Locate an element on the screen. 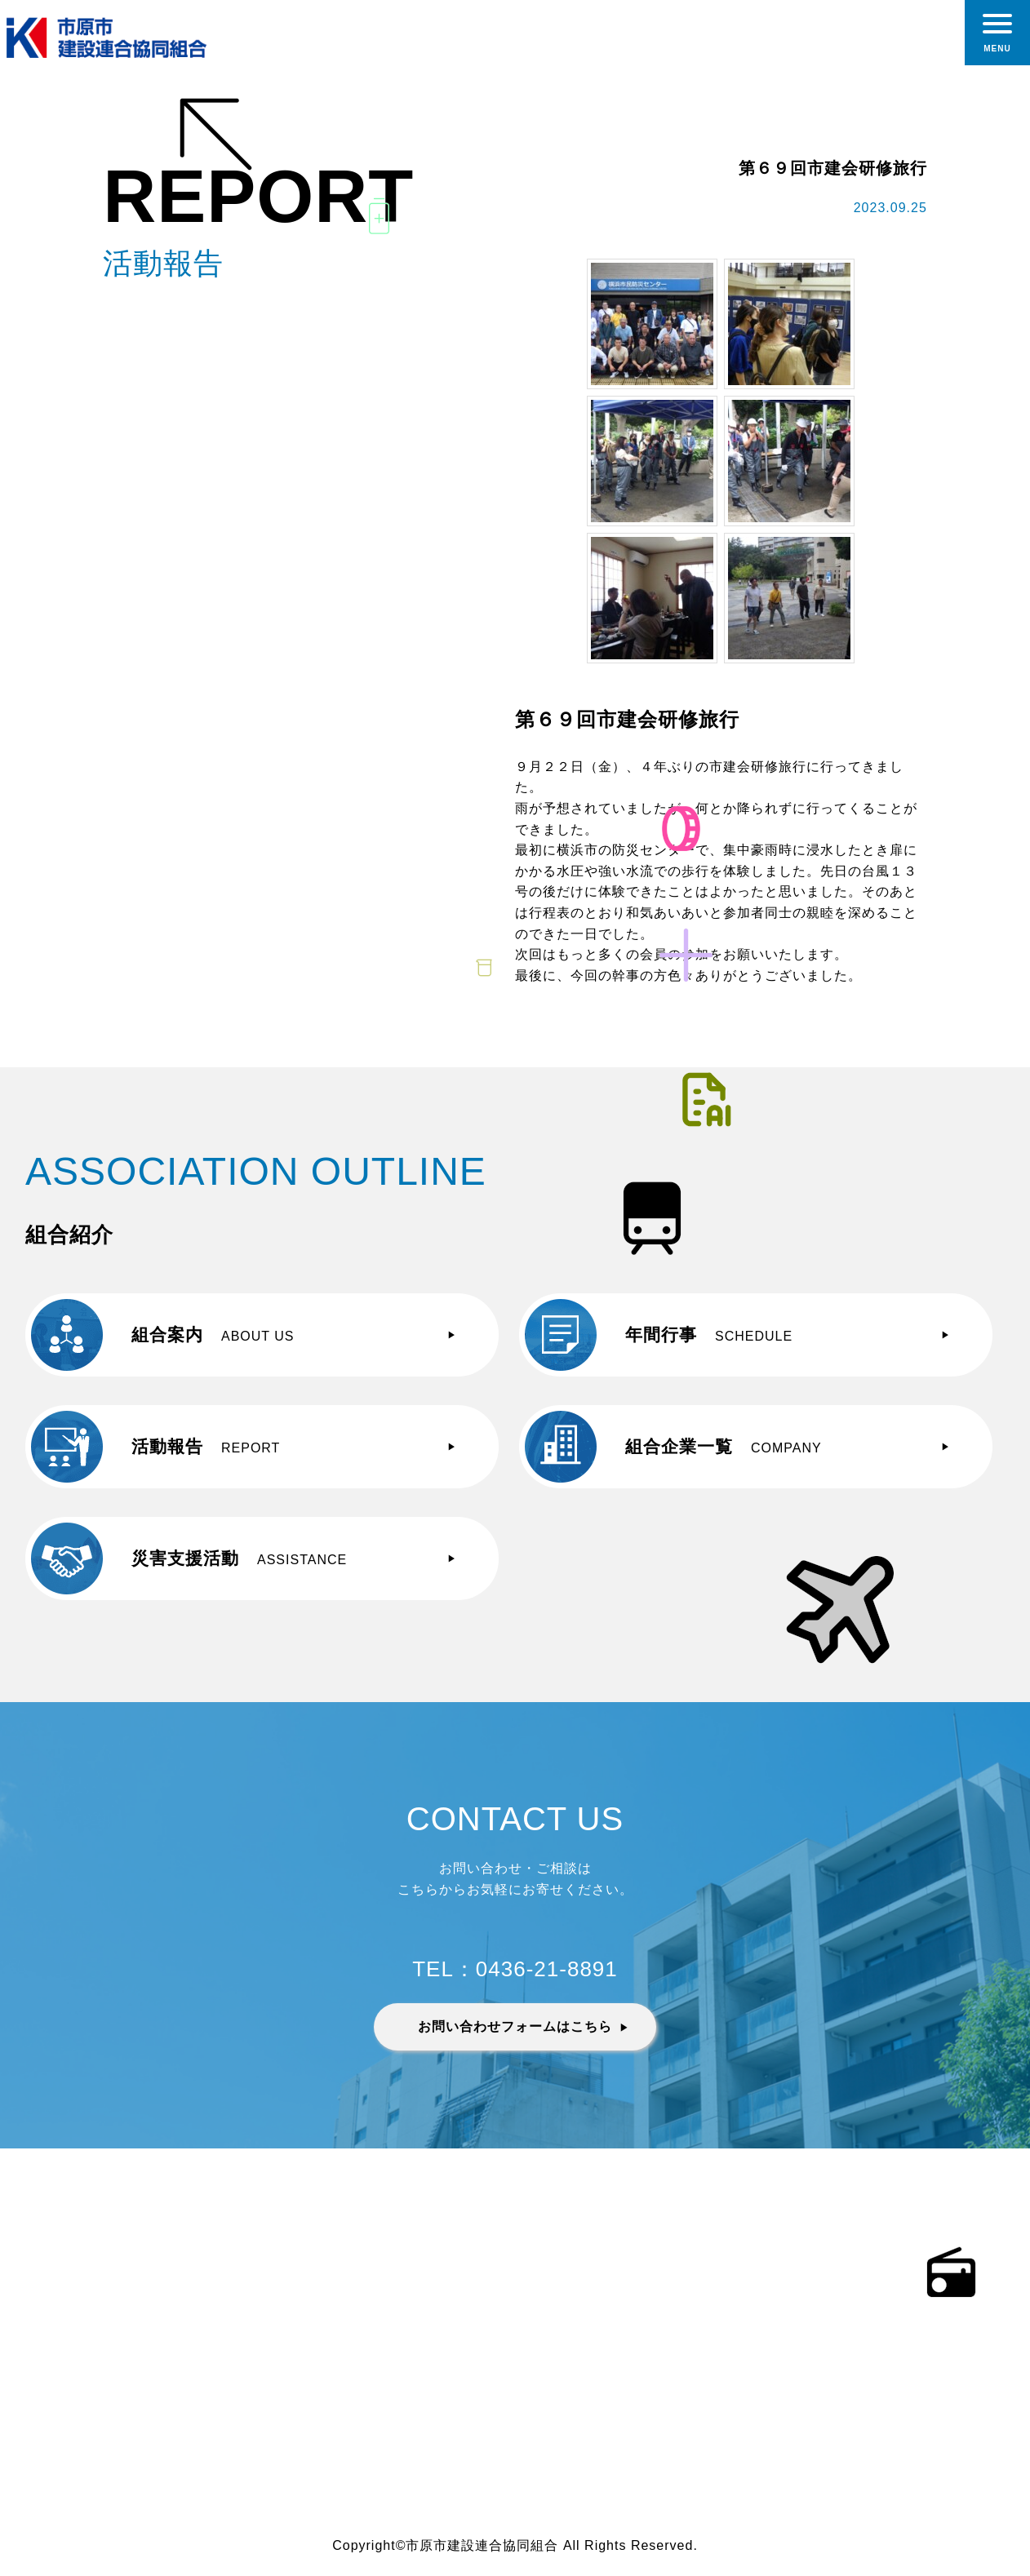 Image resolution: width=1030 pixels, height=2576 pixels. open radio or audio streaming is located at coordinates (951, 2272).